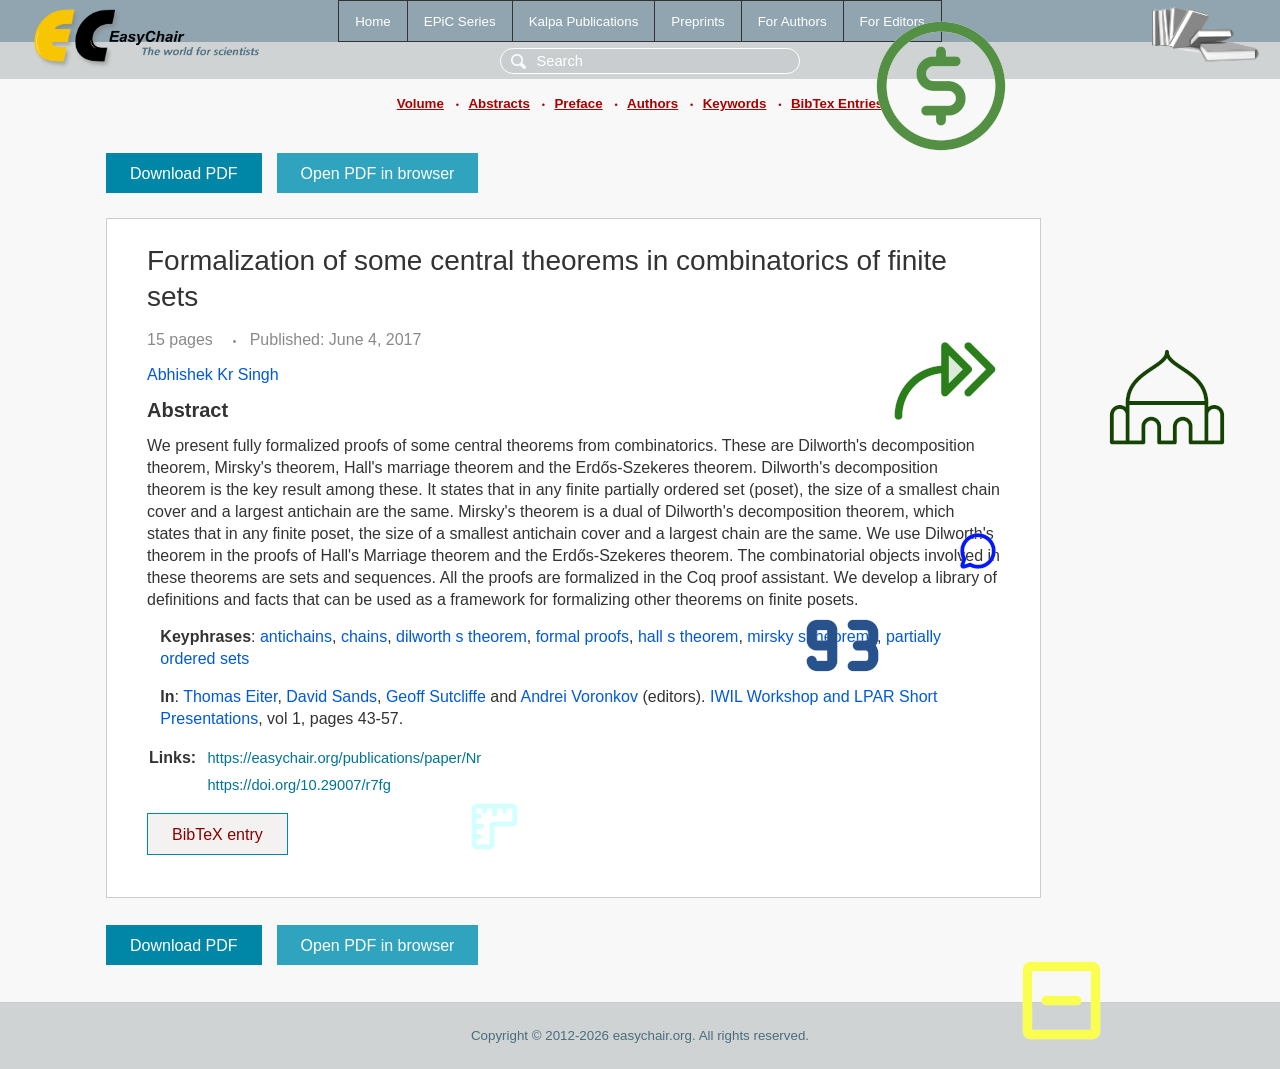  I want to click on access measurement tools, so click(494, 826).